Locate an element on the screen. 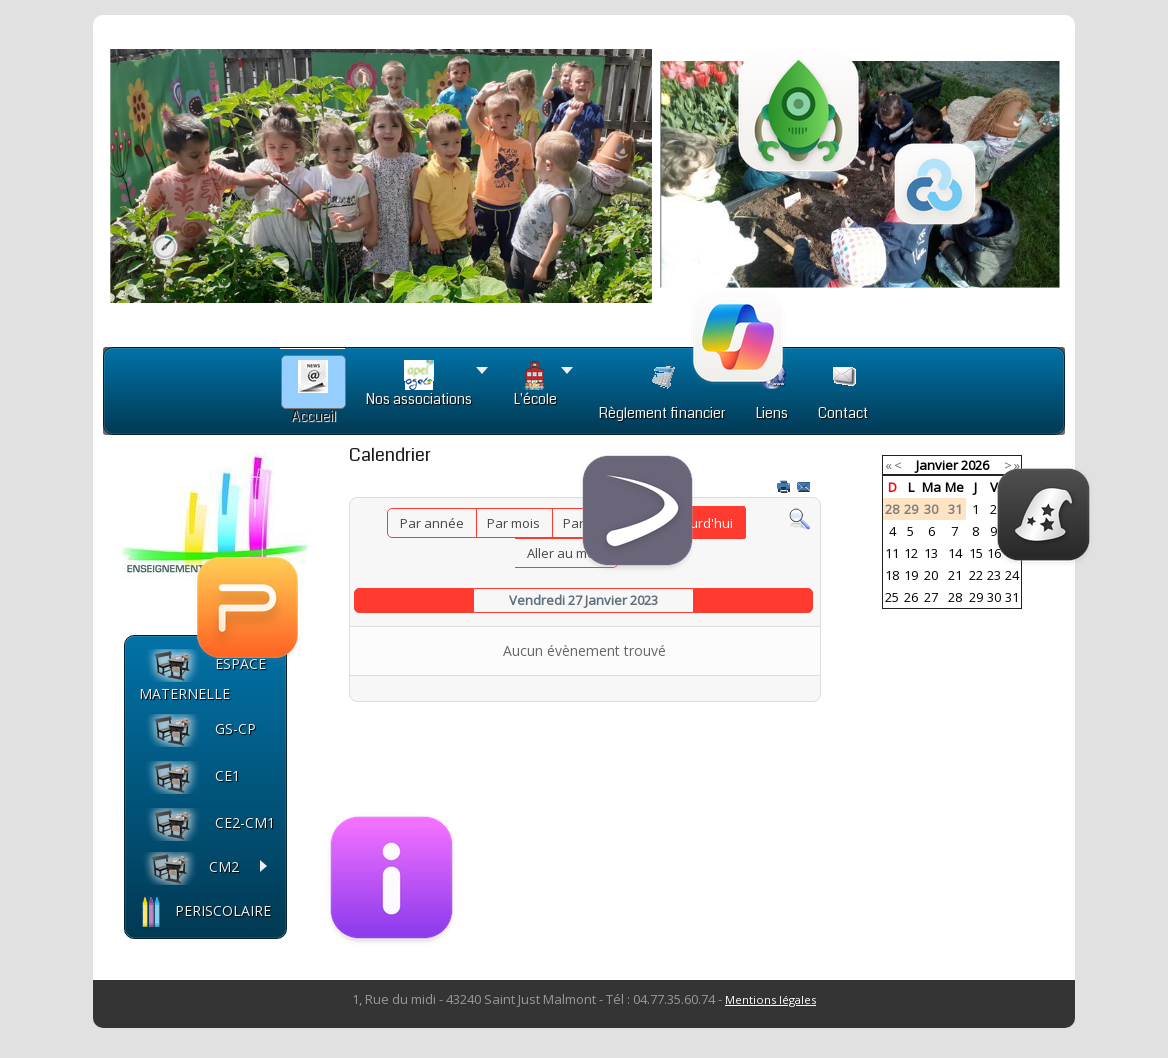 This screenshot has height=1058, width=1168. launch sysprof system profiler is located at coordinates (165, 247).